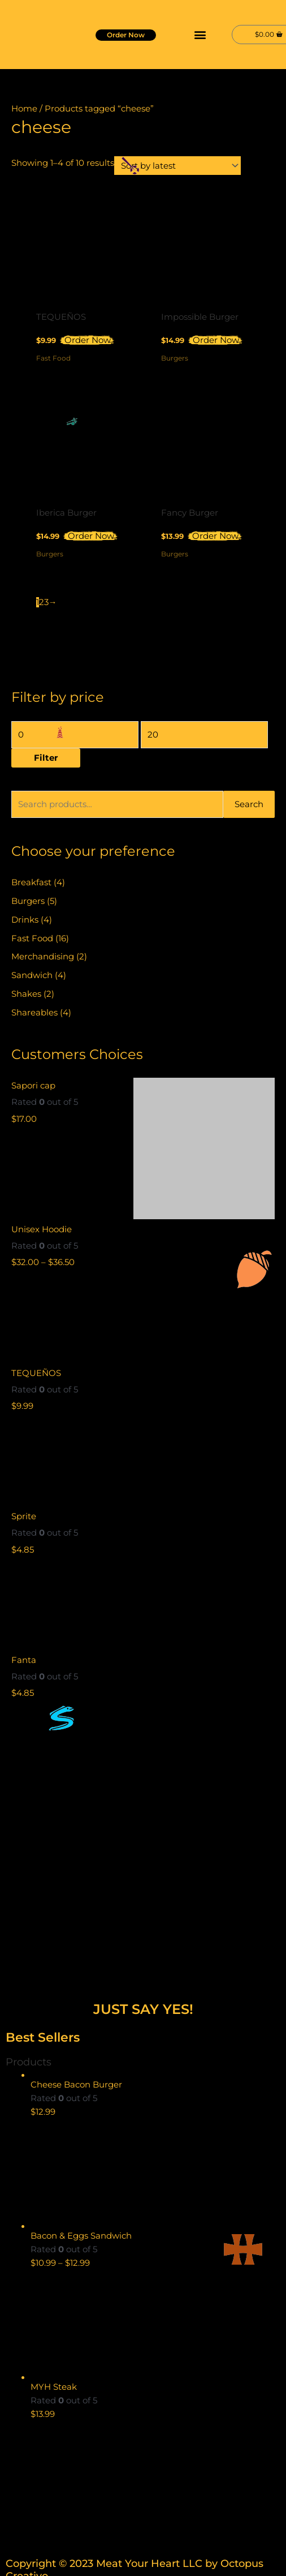 Image resolution: width=286 pixels, height=2576 pixels. What do you see at coordinates (60, 732) in the screenshot?
I see `access oil drilling or extraction features` at bounding box center [60, 732].